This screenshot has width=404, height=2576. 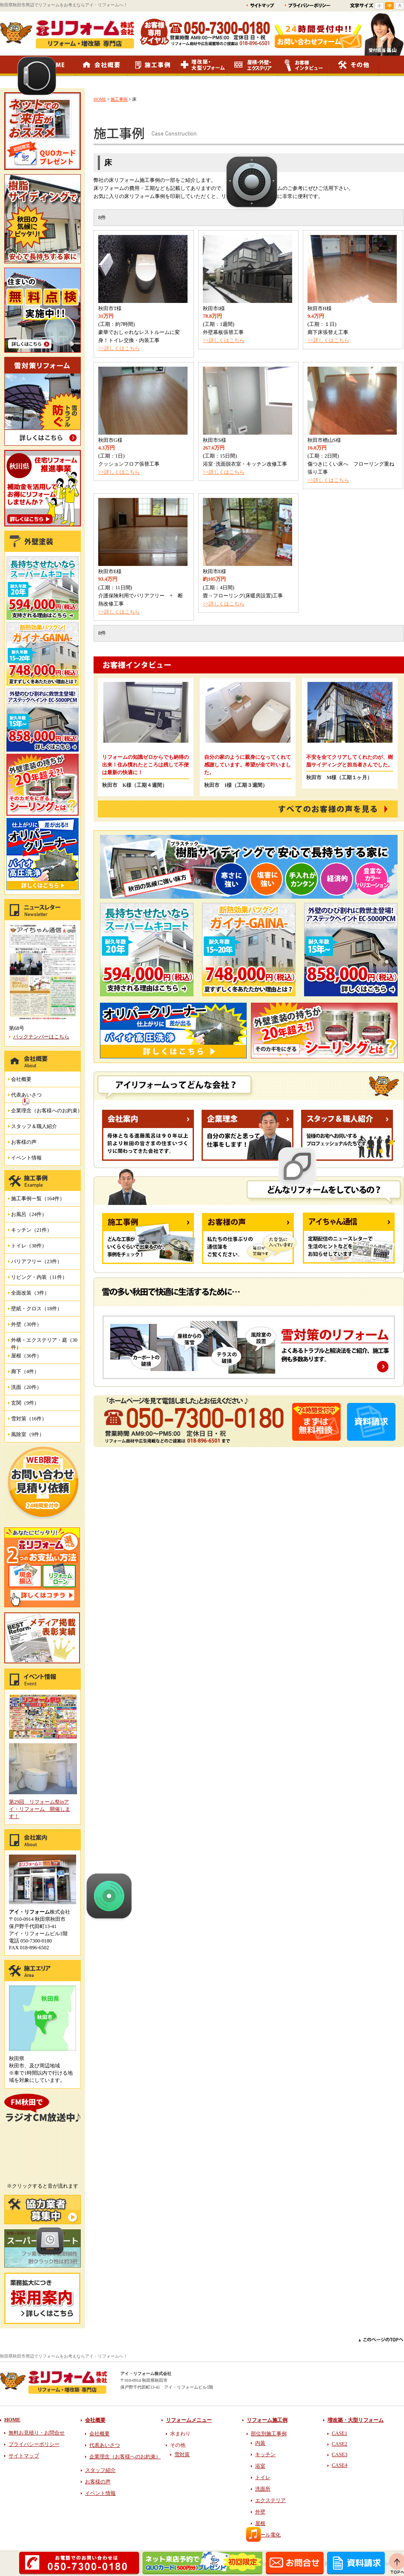 What do you see at coordinates (253, 2534) in the screenshot?
I see `open google play music app` at bounding box center [253, 2534].